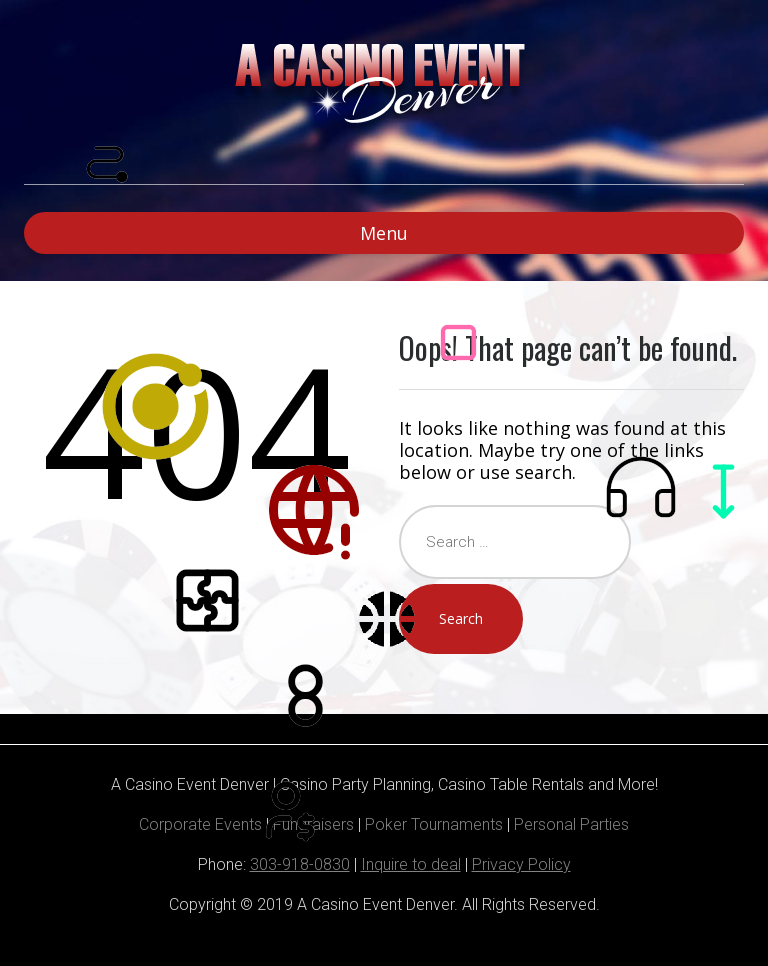 The height and width of the screenshot is (966, 768). I want to click on access extensions or plugins, so click(207, 600).